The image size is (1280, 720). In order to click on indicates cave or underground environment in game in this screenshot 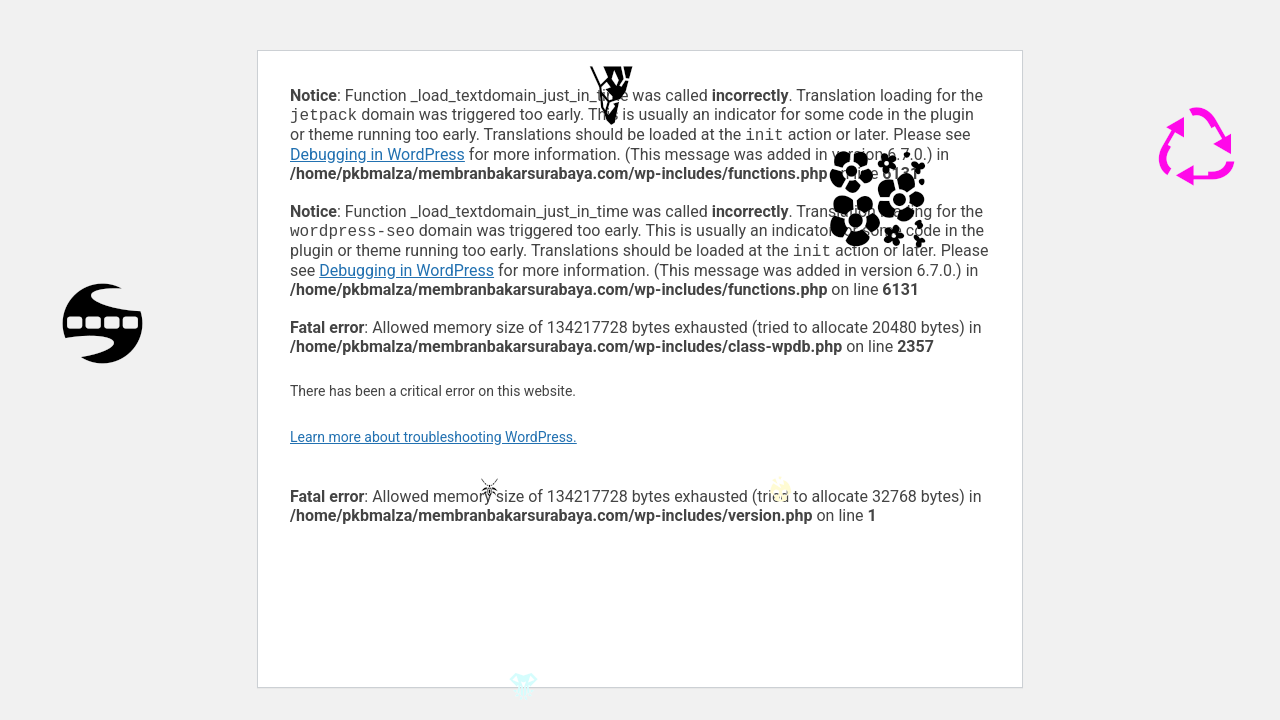, I will do `click(611, 95)`.